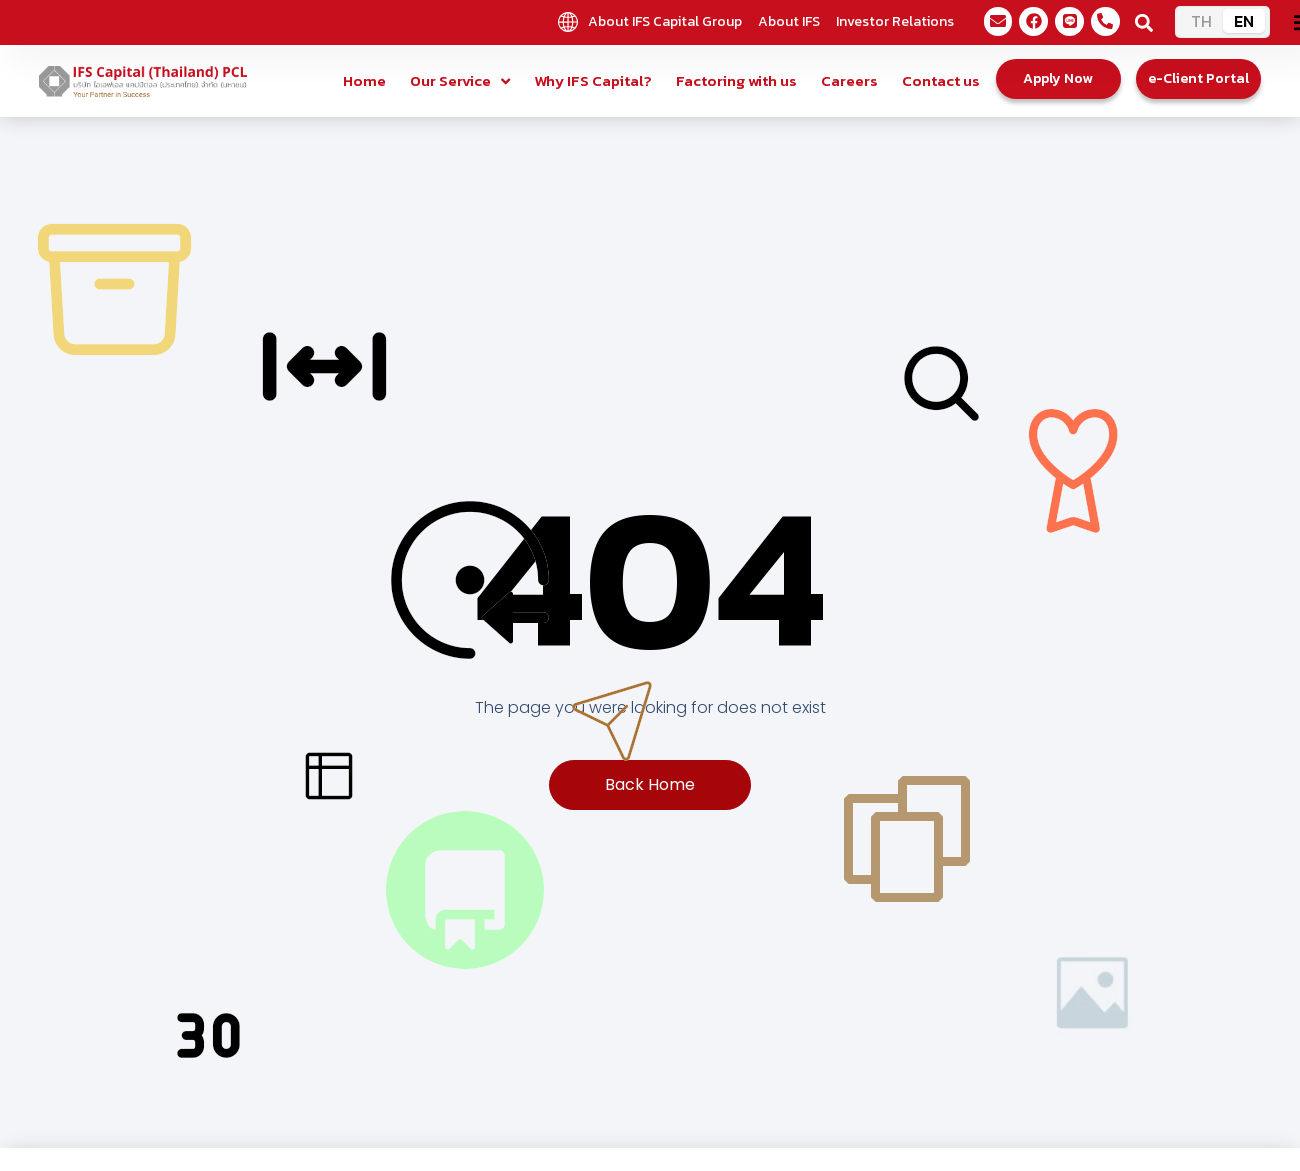  Describe the element at coordinates (324, 366) in the screenshot. I see `adjust horizontal spacing or margins` at that location.